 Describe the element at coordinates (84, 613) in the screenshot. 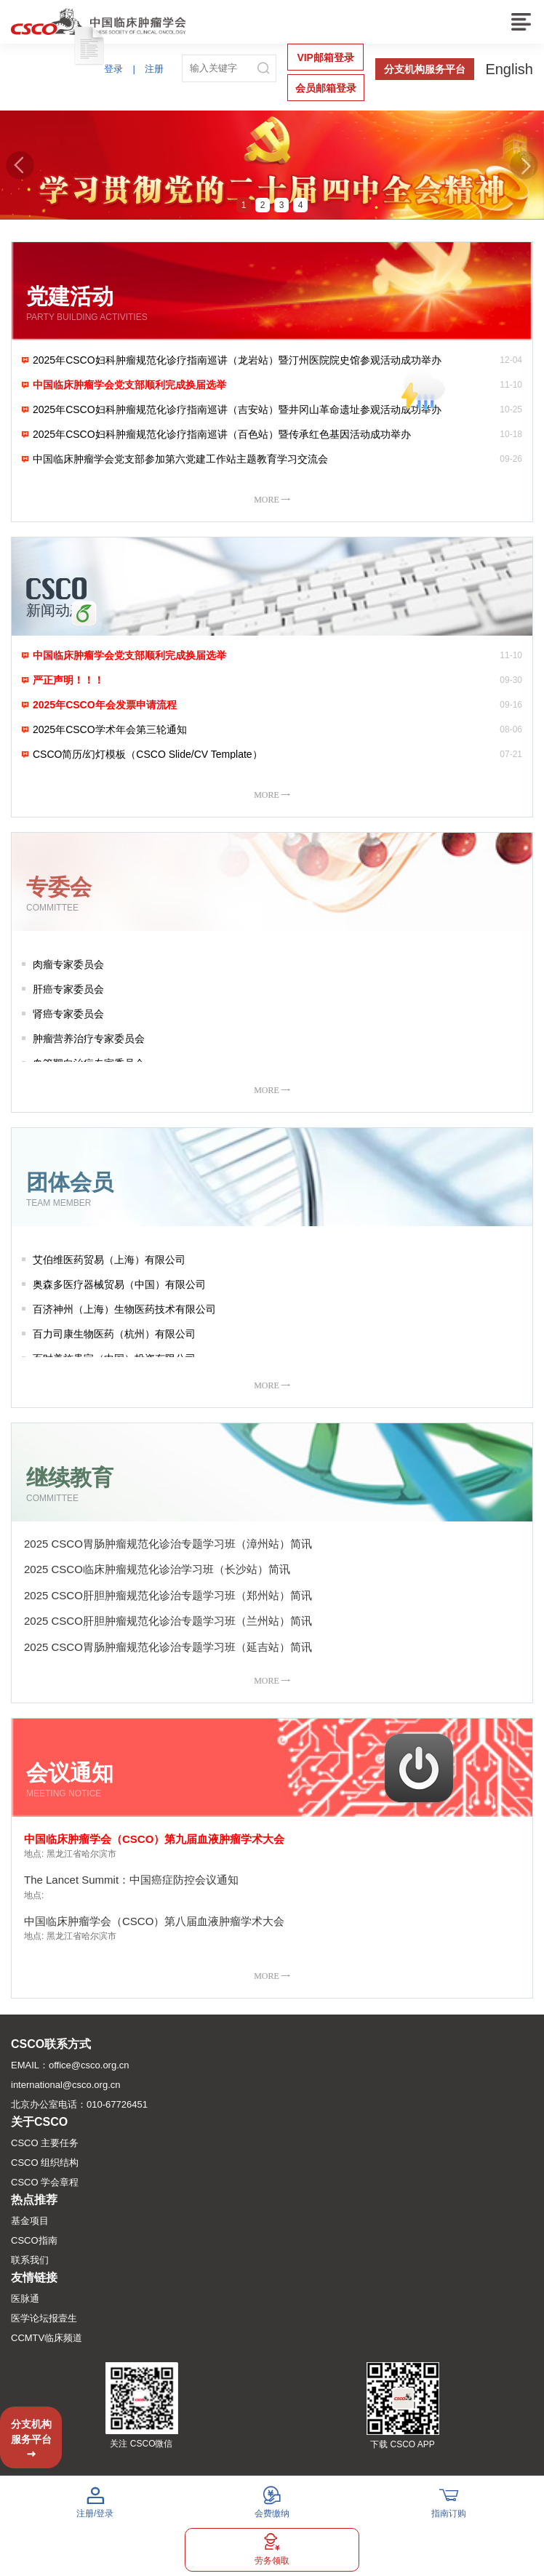

I see `open overleaf document editor` at that location.